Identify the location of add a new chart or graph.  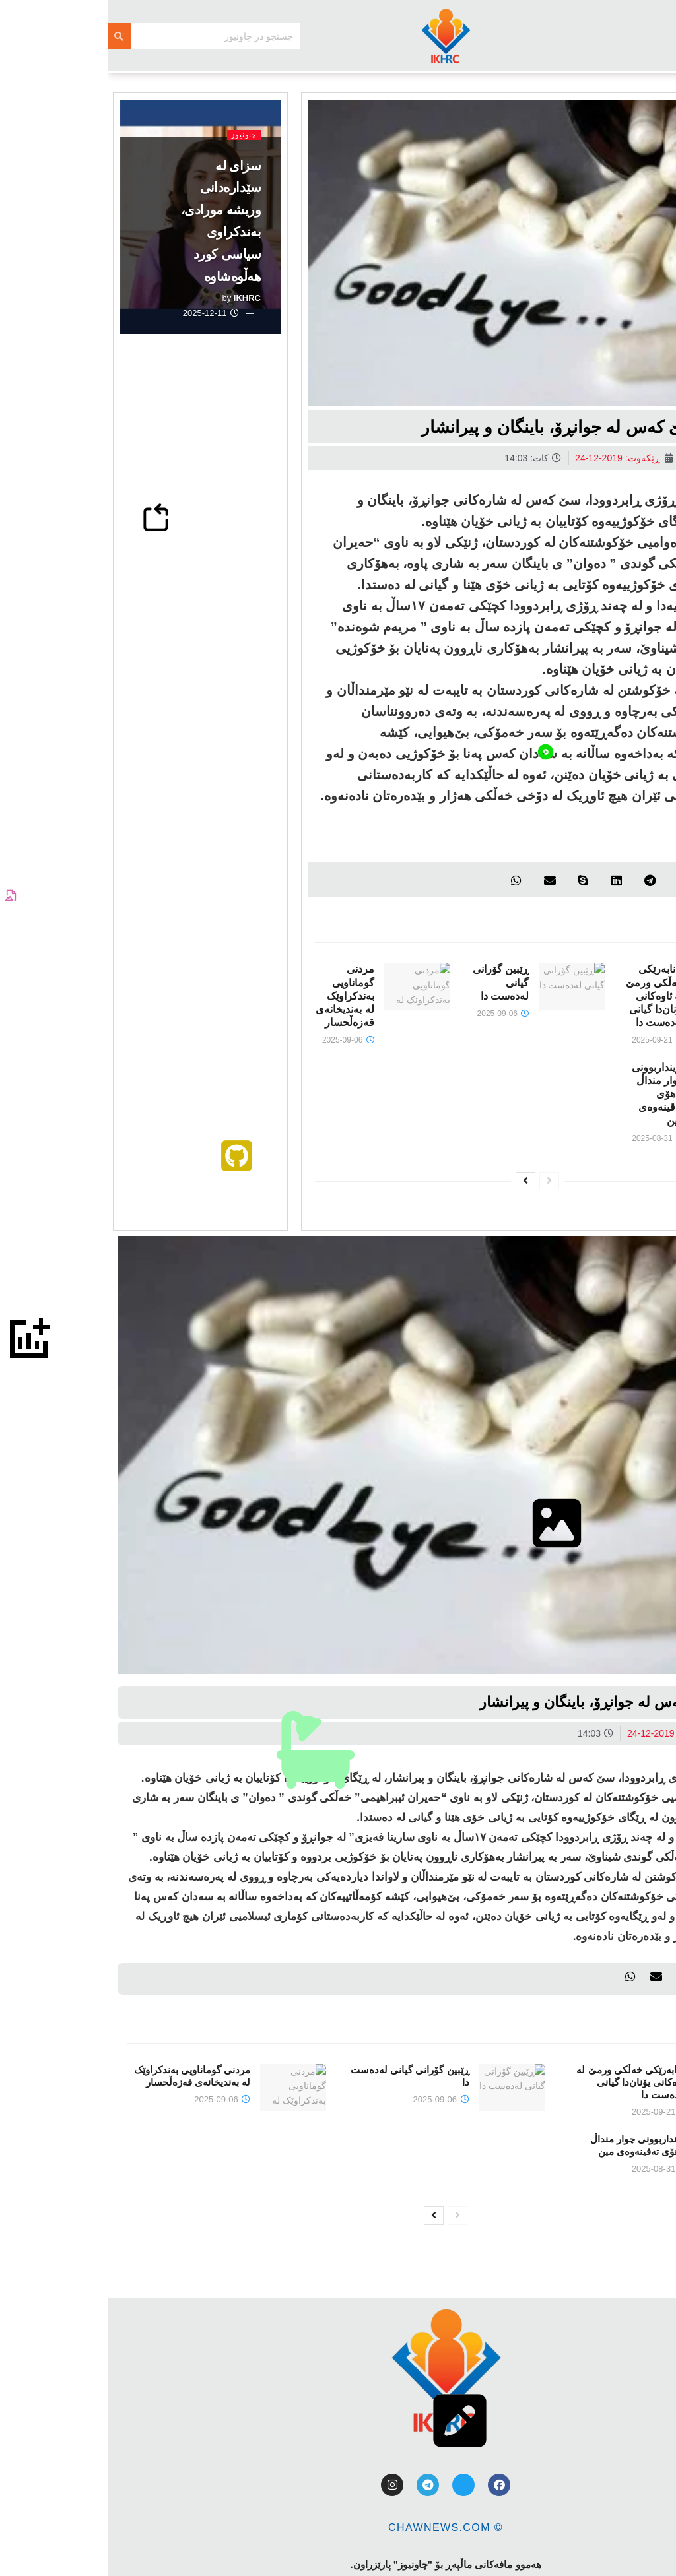
(28, 1339).